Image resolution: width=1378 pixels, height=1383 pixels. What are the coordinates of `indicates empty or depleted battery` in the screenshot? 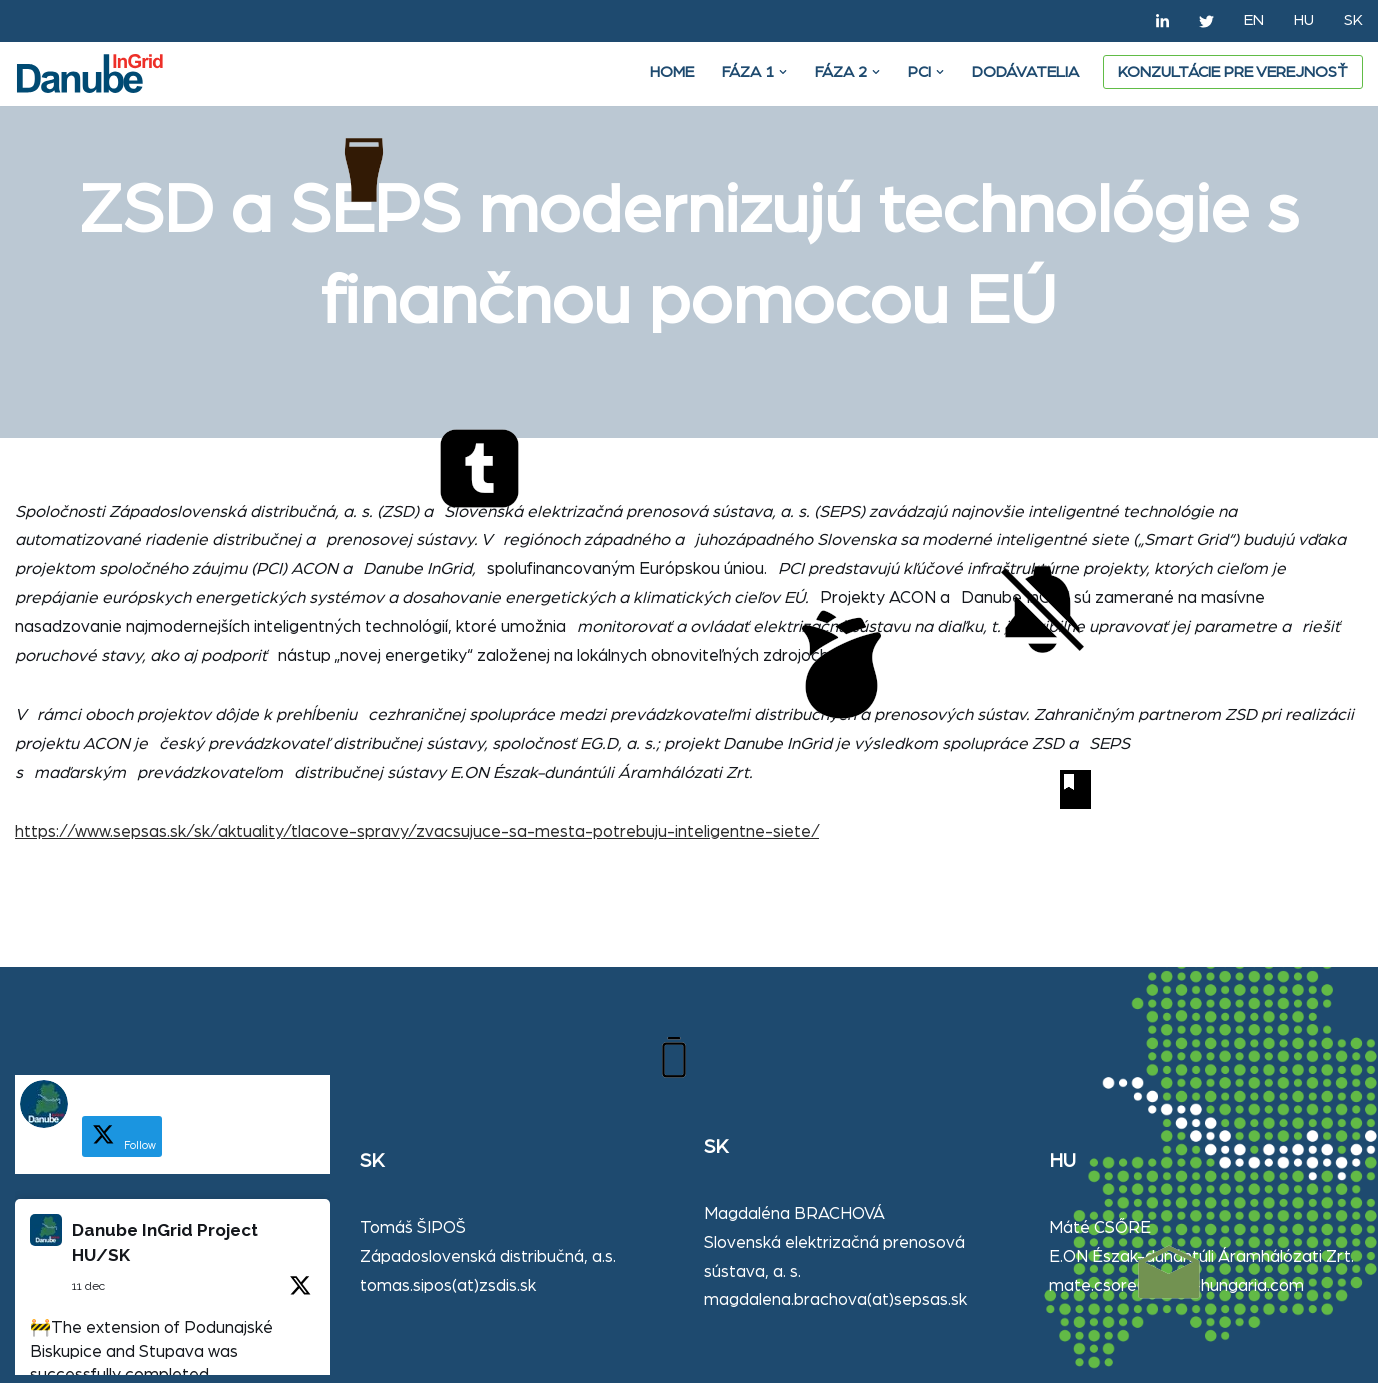 It's located at (674, 1058).